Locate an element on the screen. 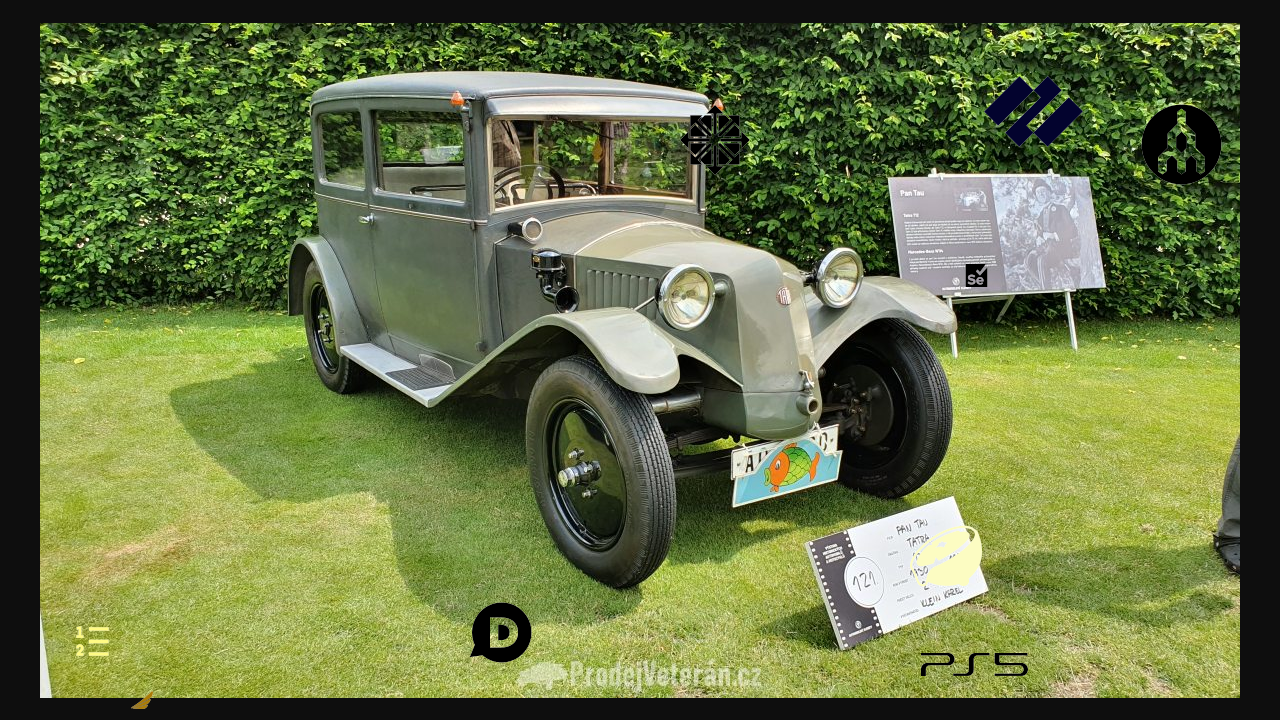  megaport brand logo is located at coordinates (1181, 144).